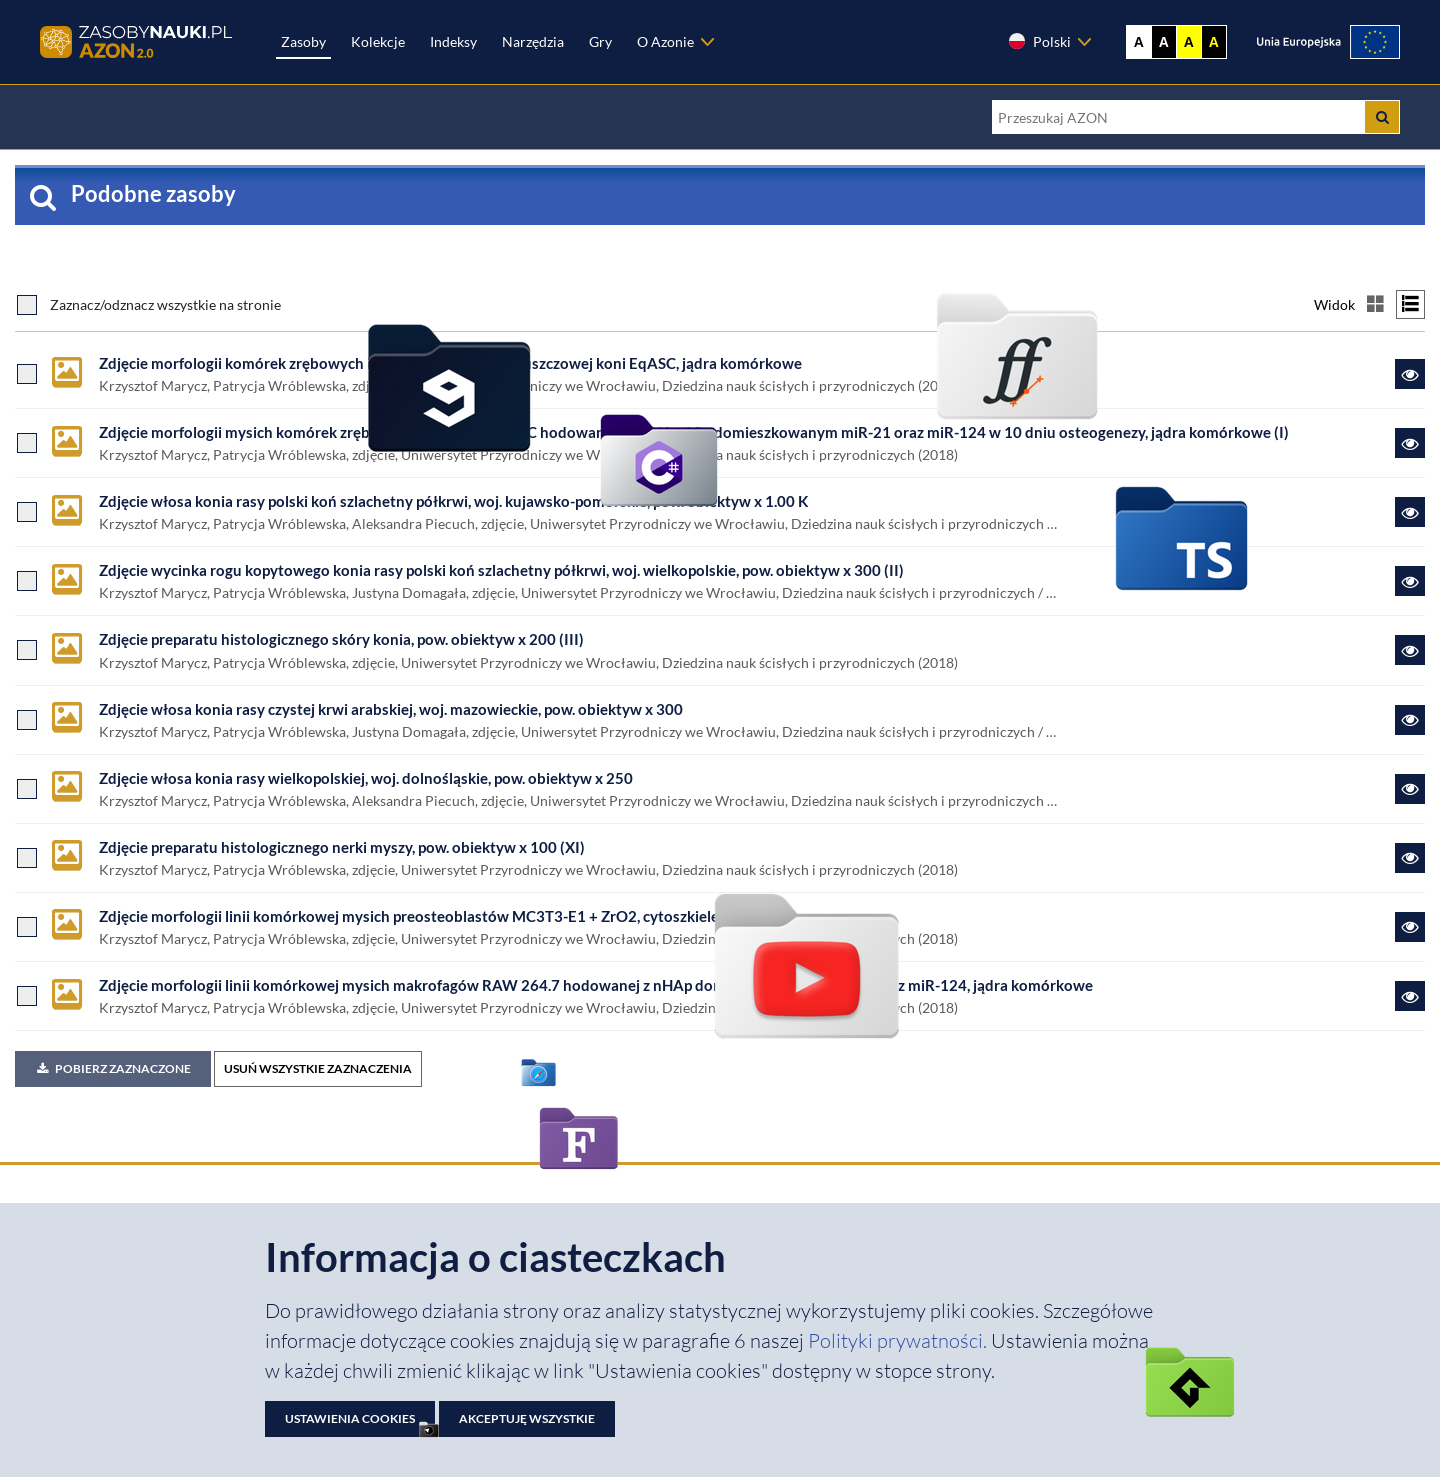 The width and height of the screenshot is (1440, 1477). Describe the element at coordinates (806, 971) in the screenshot. I see `open folder containing YouTube downloads` at that location.